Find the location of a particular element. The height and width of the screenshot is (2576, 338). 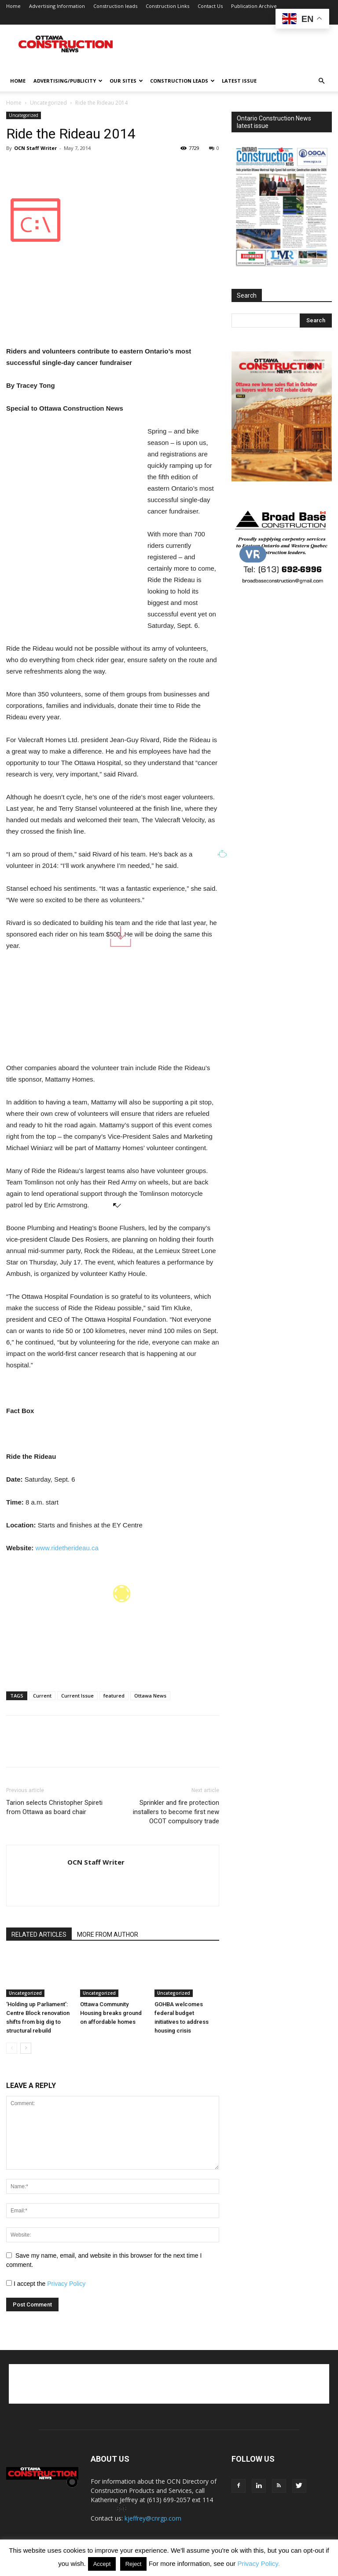

open command prompt terminal is located at coordinates (35, 220).